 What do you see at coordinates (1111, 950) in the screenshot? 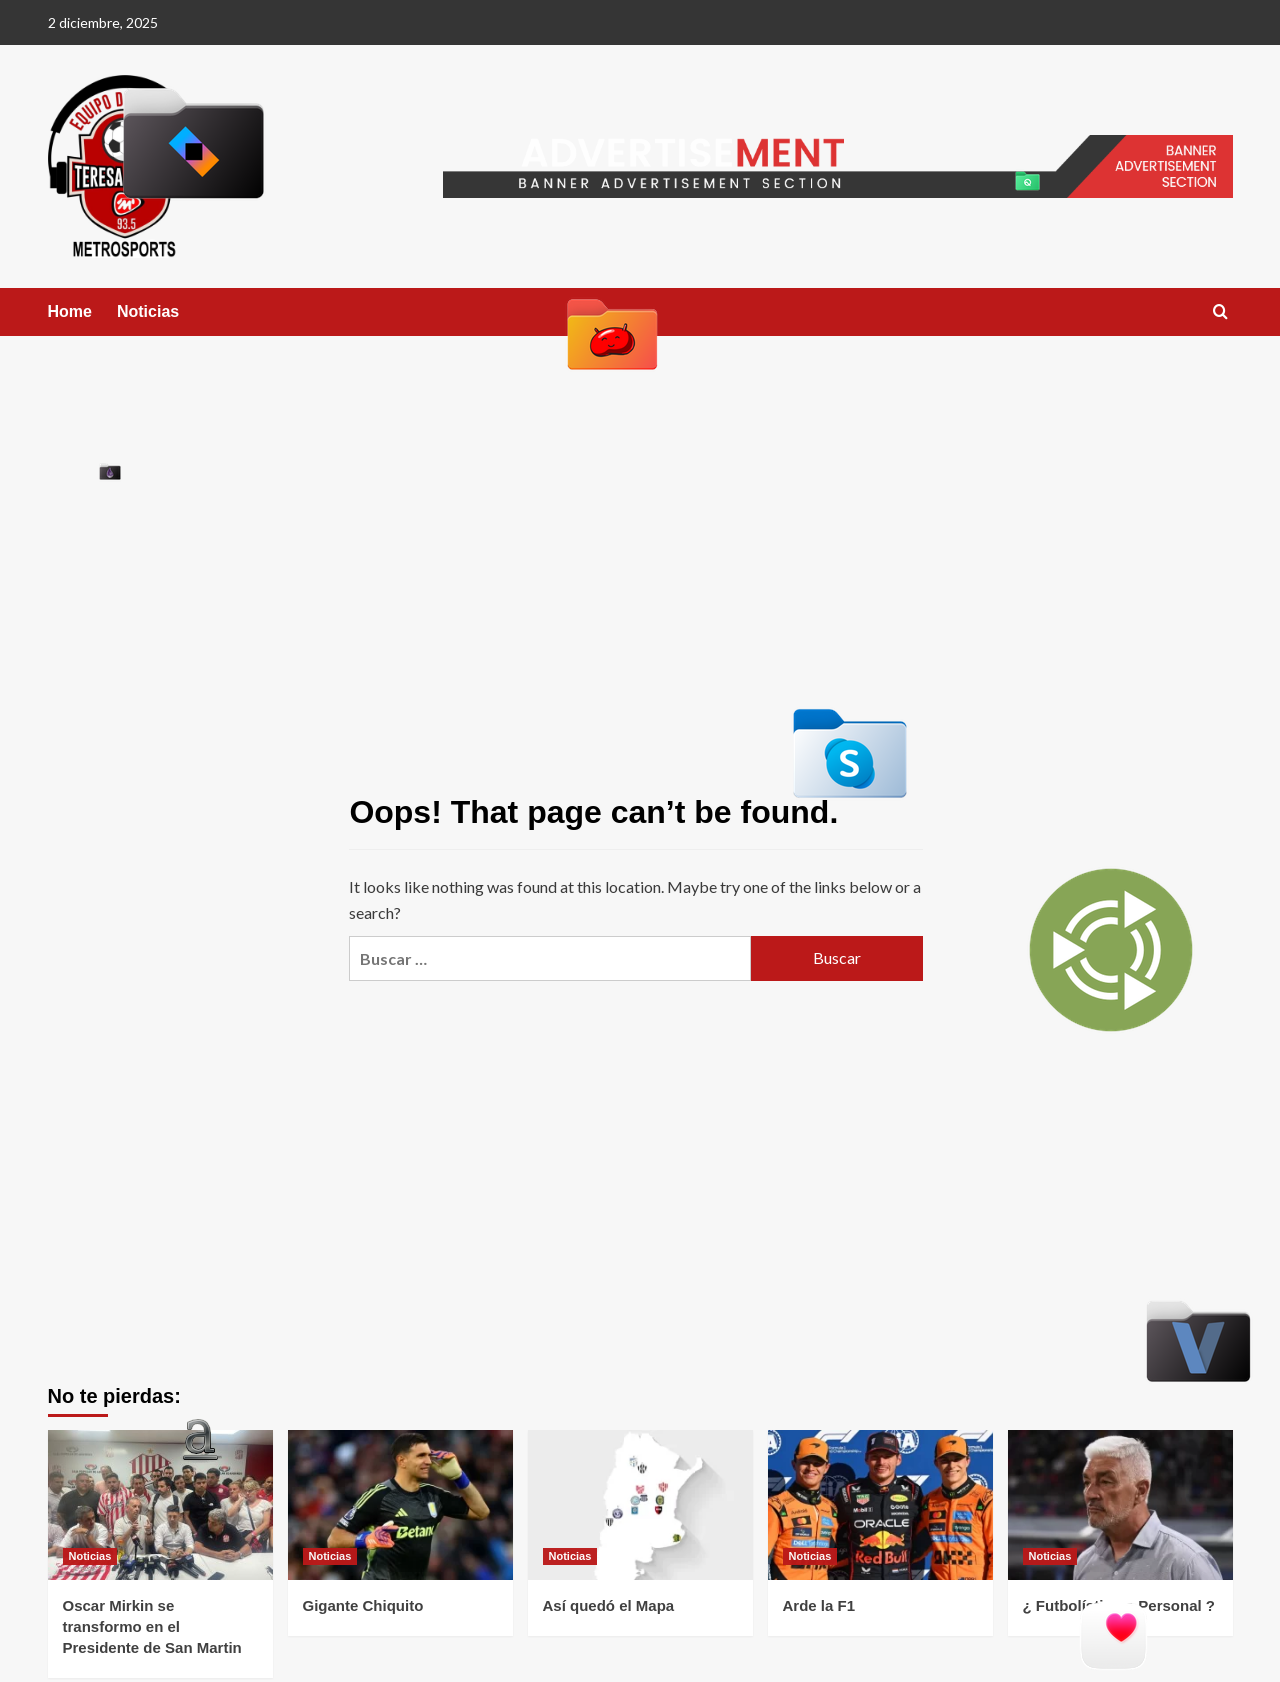
I see `open the ubuntu mate start menu or application launcher` at bounding box center [1111, 950].